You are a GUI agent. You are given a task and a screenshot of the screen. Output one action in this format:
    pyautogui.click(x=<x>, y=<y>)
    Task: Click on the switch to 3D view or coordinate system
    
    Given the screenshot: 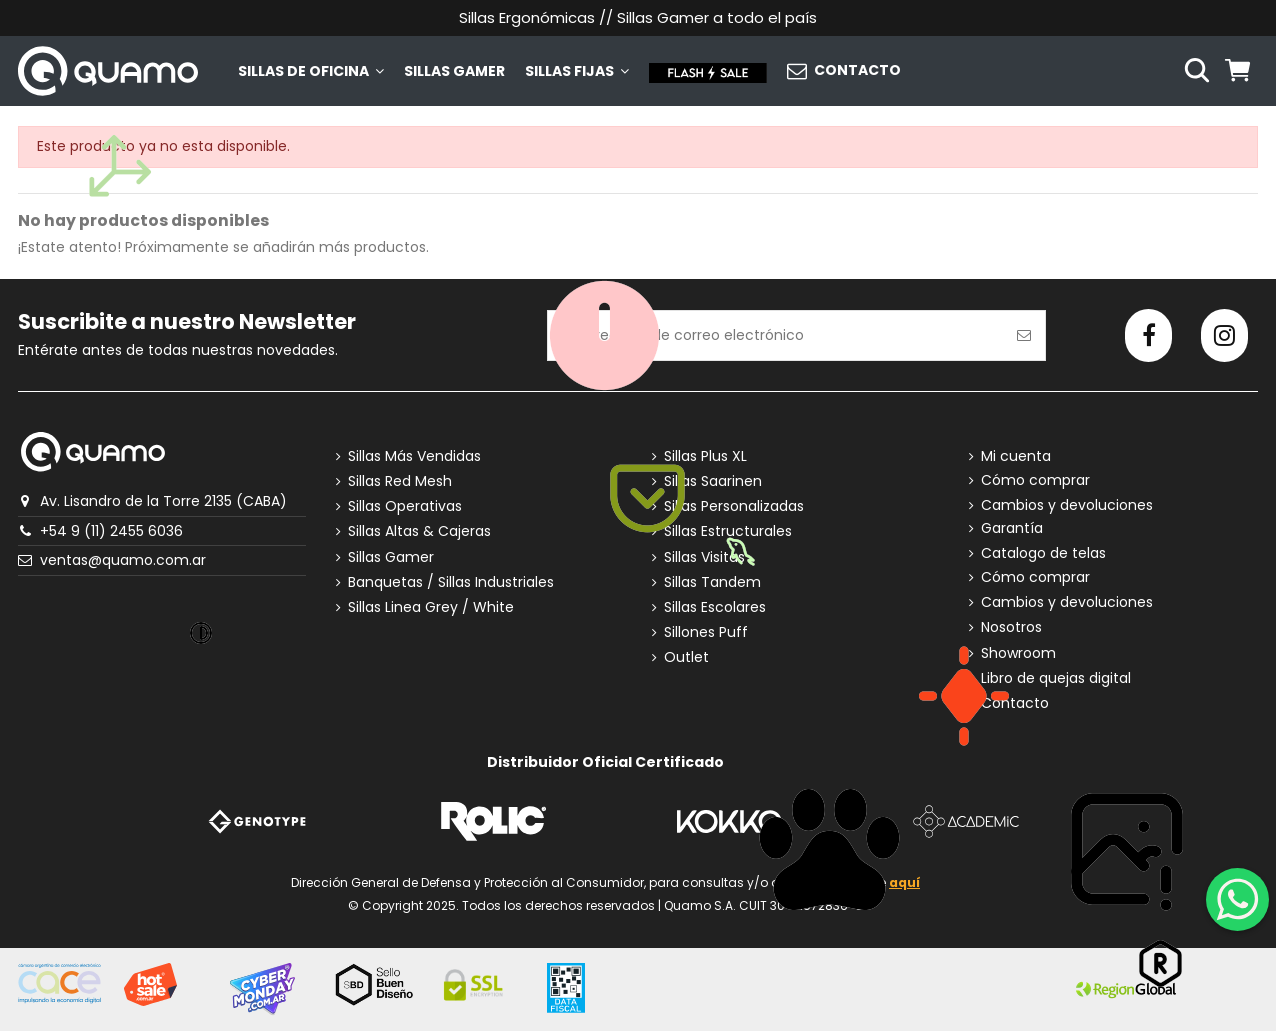 What is the action you would take?
    pyautogui.click(x=116, y=169)
    